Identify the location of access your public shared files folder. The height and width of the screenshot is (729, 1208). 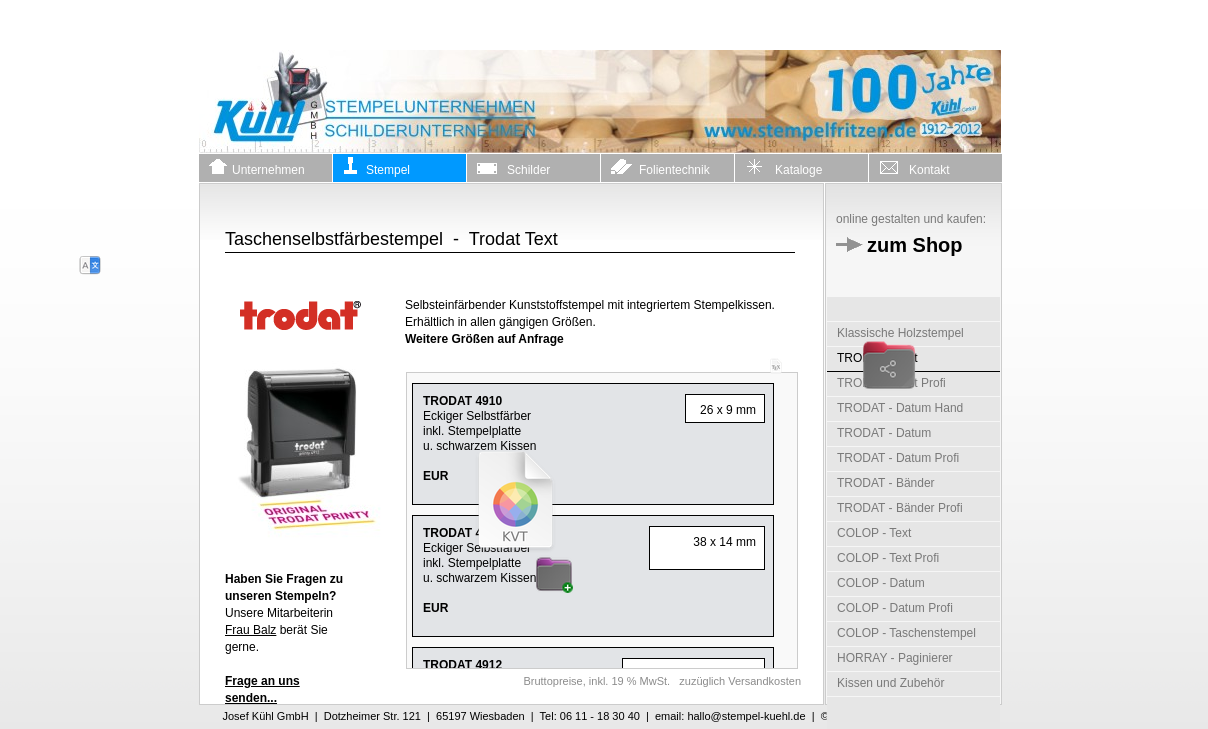
(889, 365).